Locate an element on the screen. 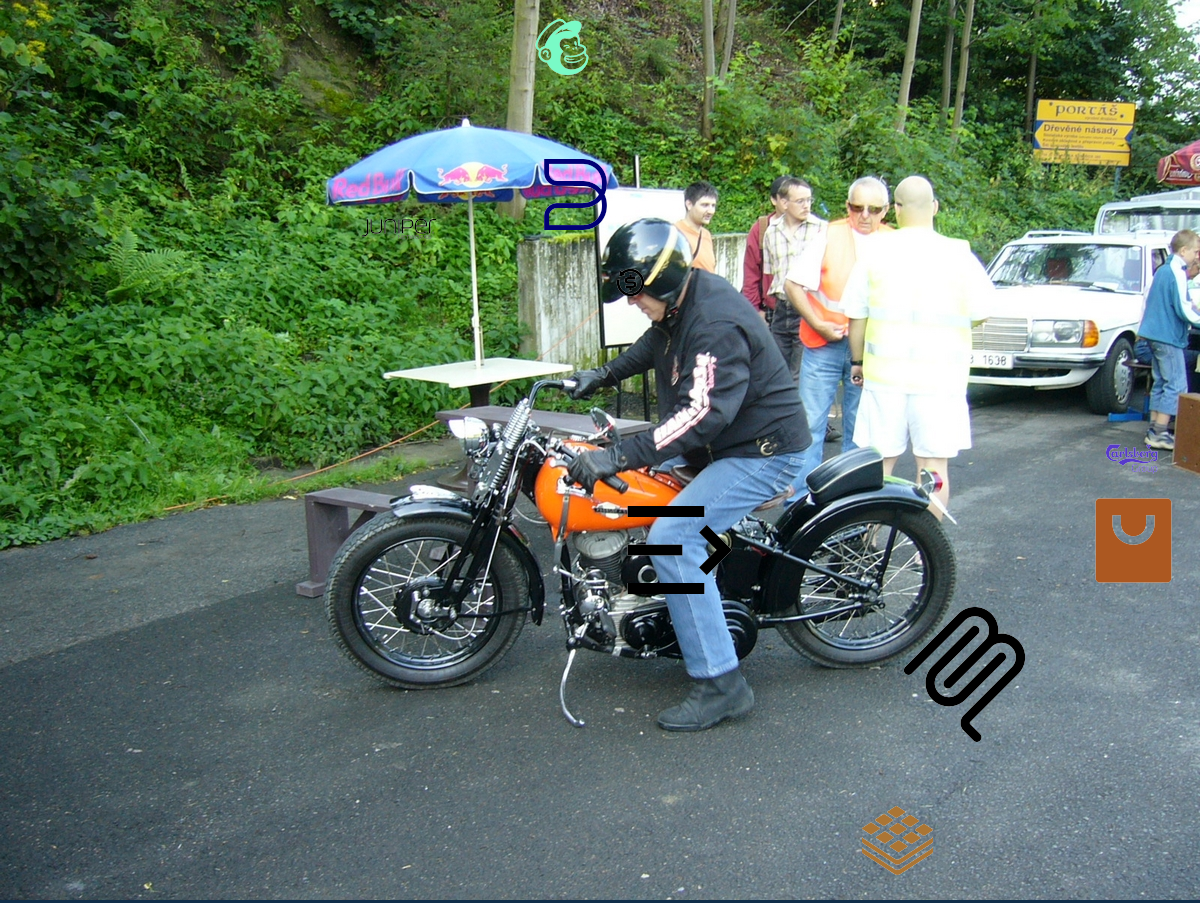 This screenshot has width=1200, height=903. Carlsberg Group company logo is located at coordinates (1132, 459).